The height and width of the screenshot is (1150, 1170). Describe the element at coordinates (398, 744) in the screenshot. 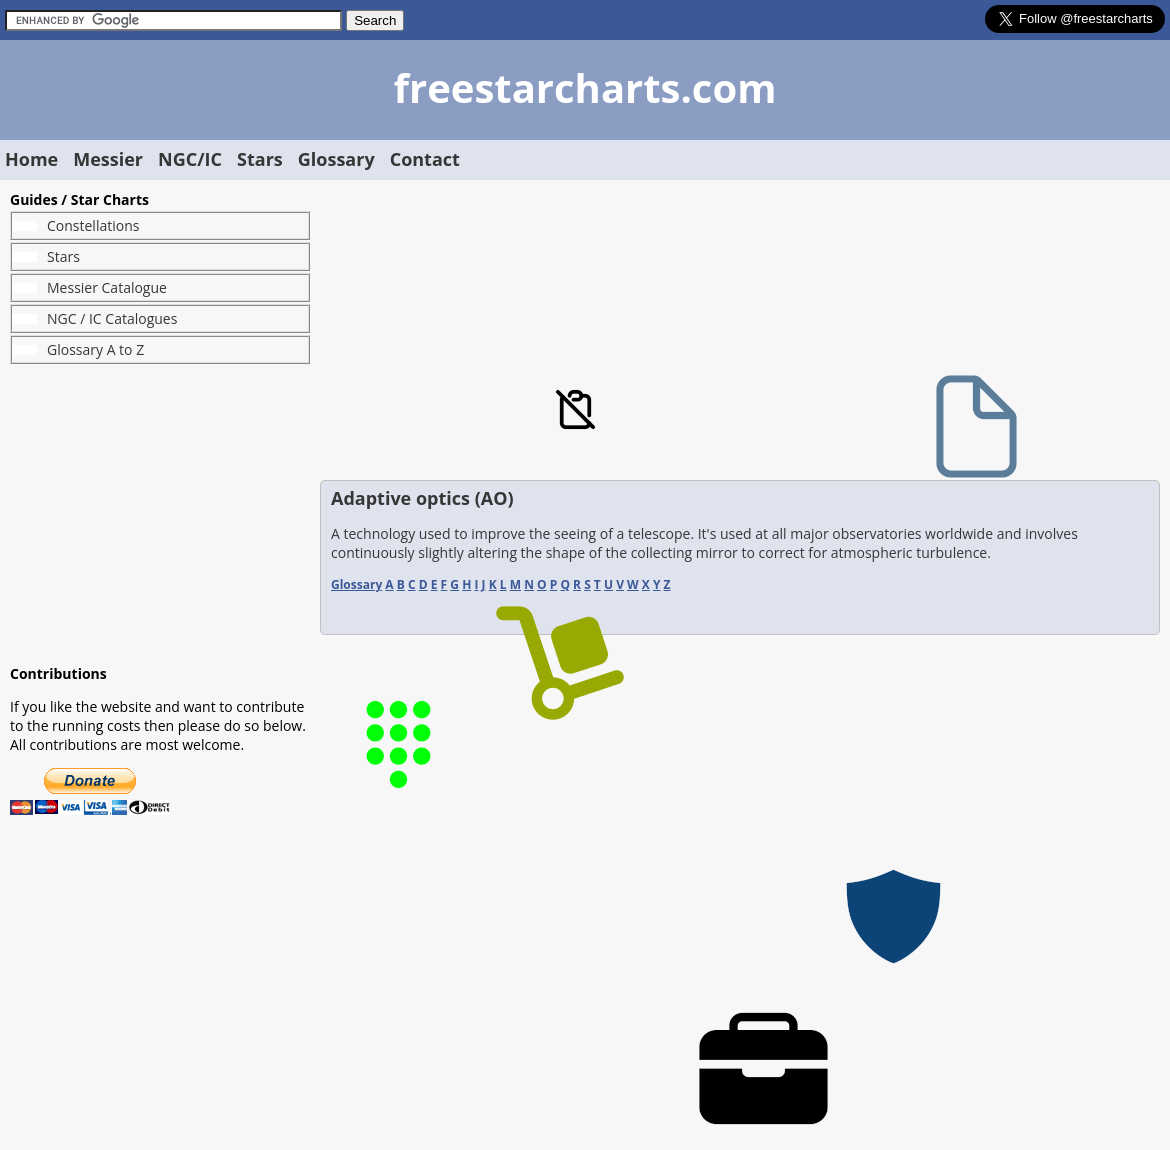

I see `open the phone dialer` at that location.